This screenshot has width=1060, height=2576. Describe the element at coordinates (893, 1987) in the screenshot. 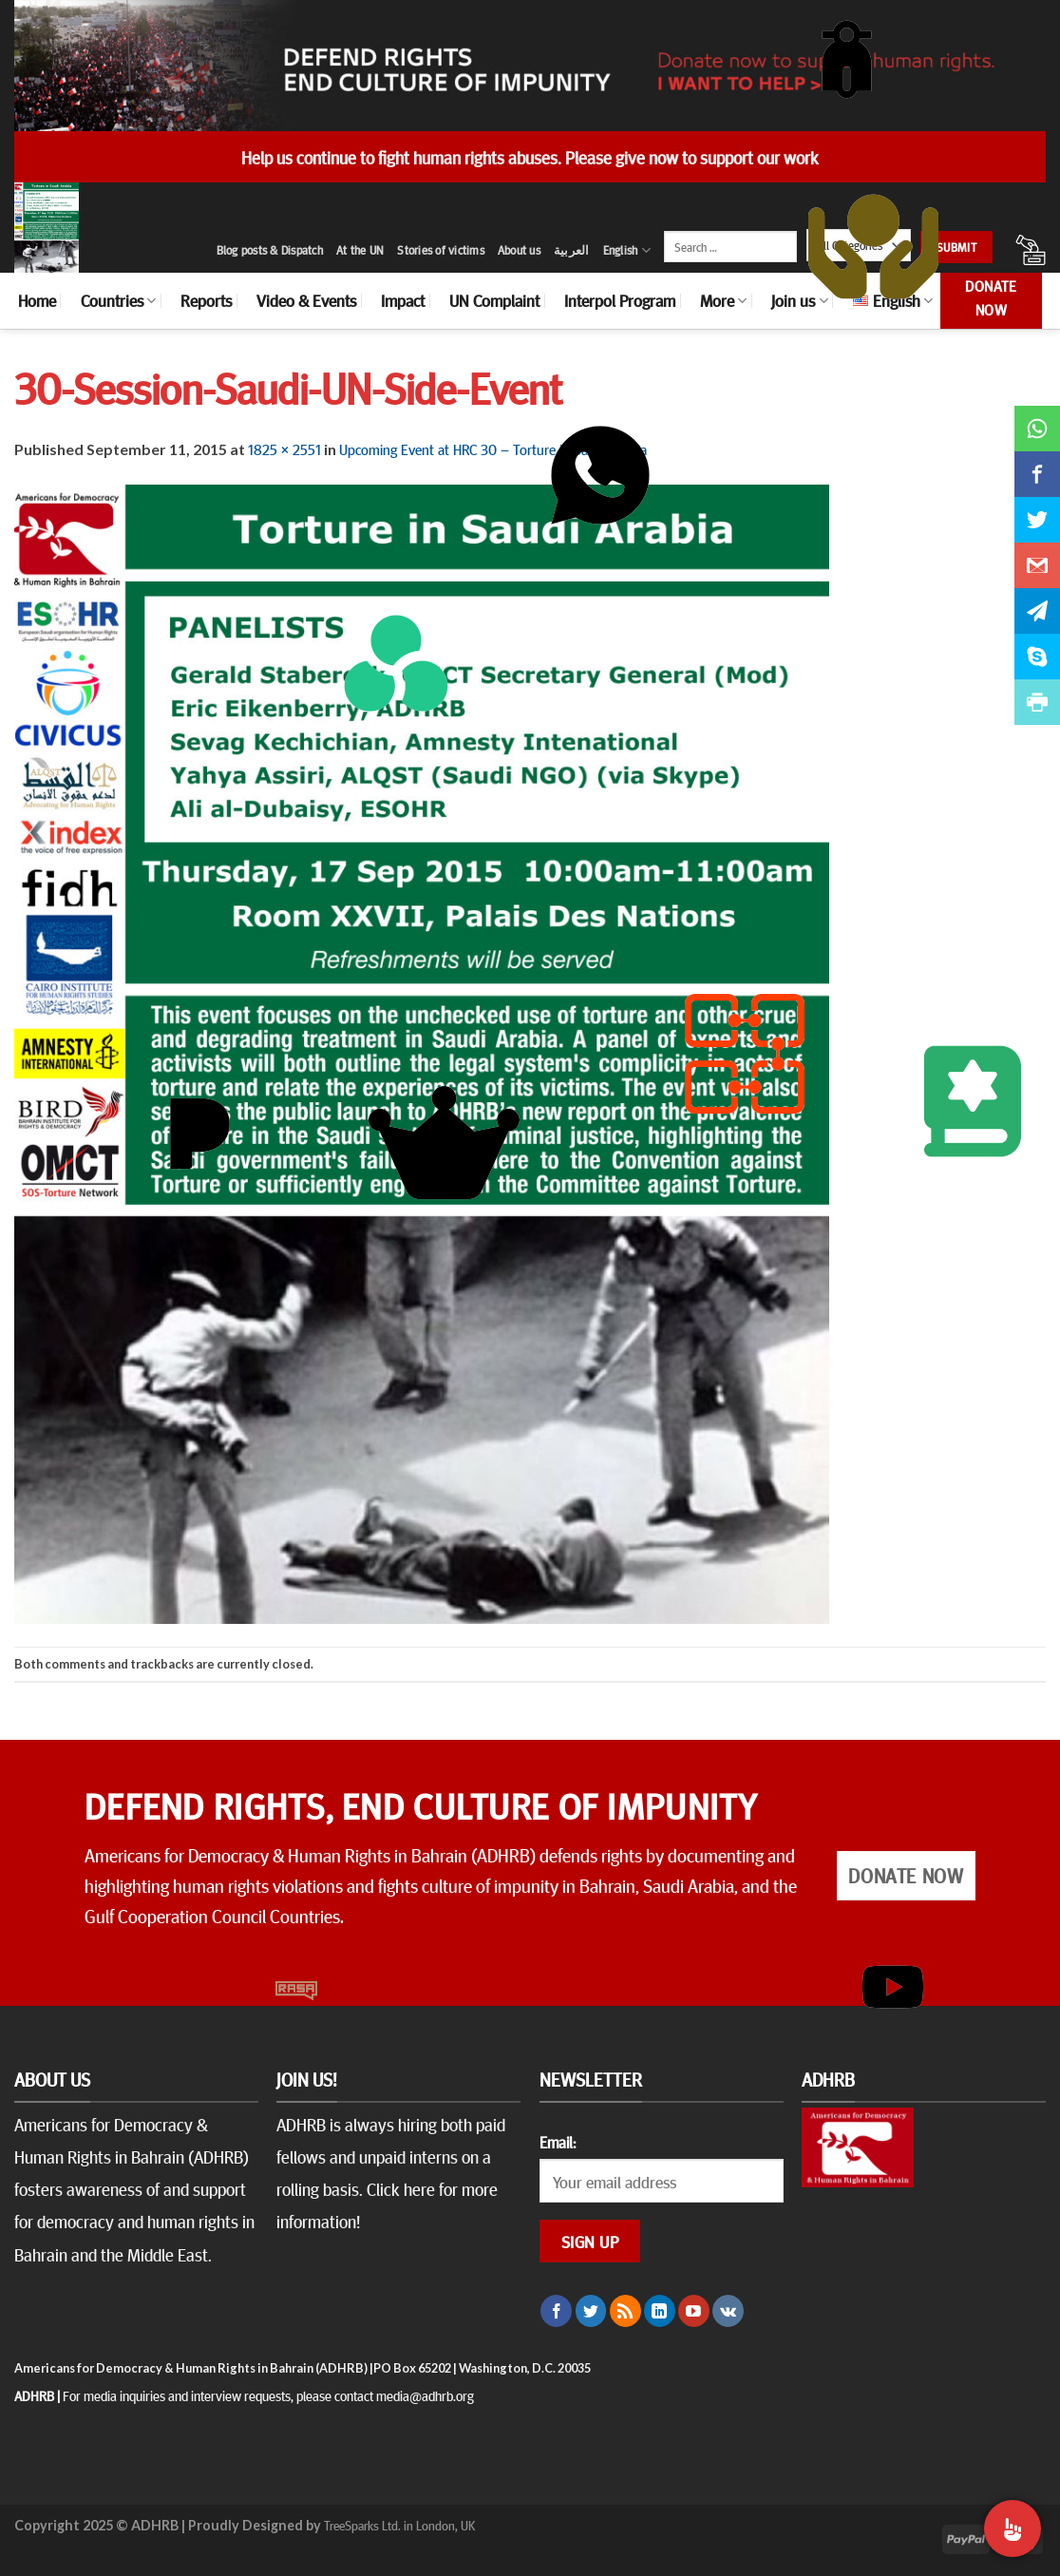

I see `open YouTube app` at that location.